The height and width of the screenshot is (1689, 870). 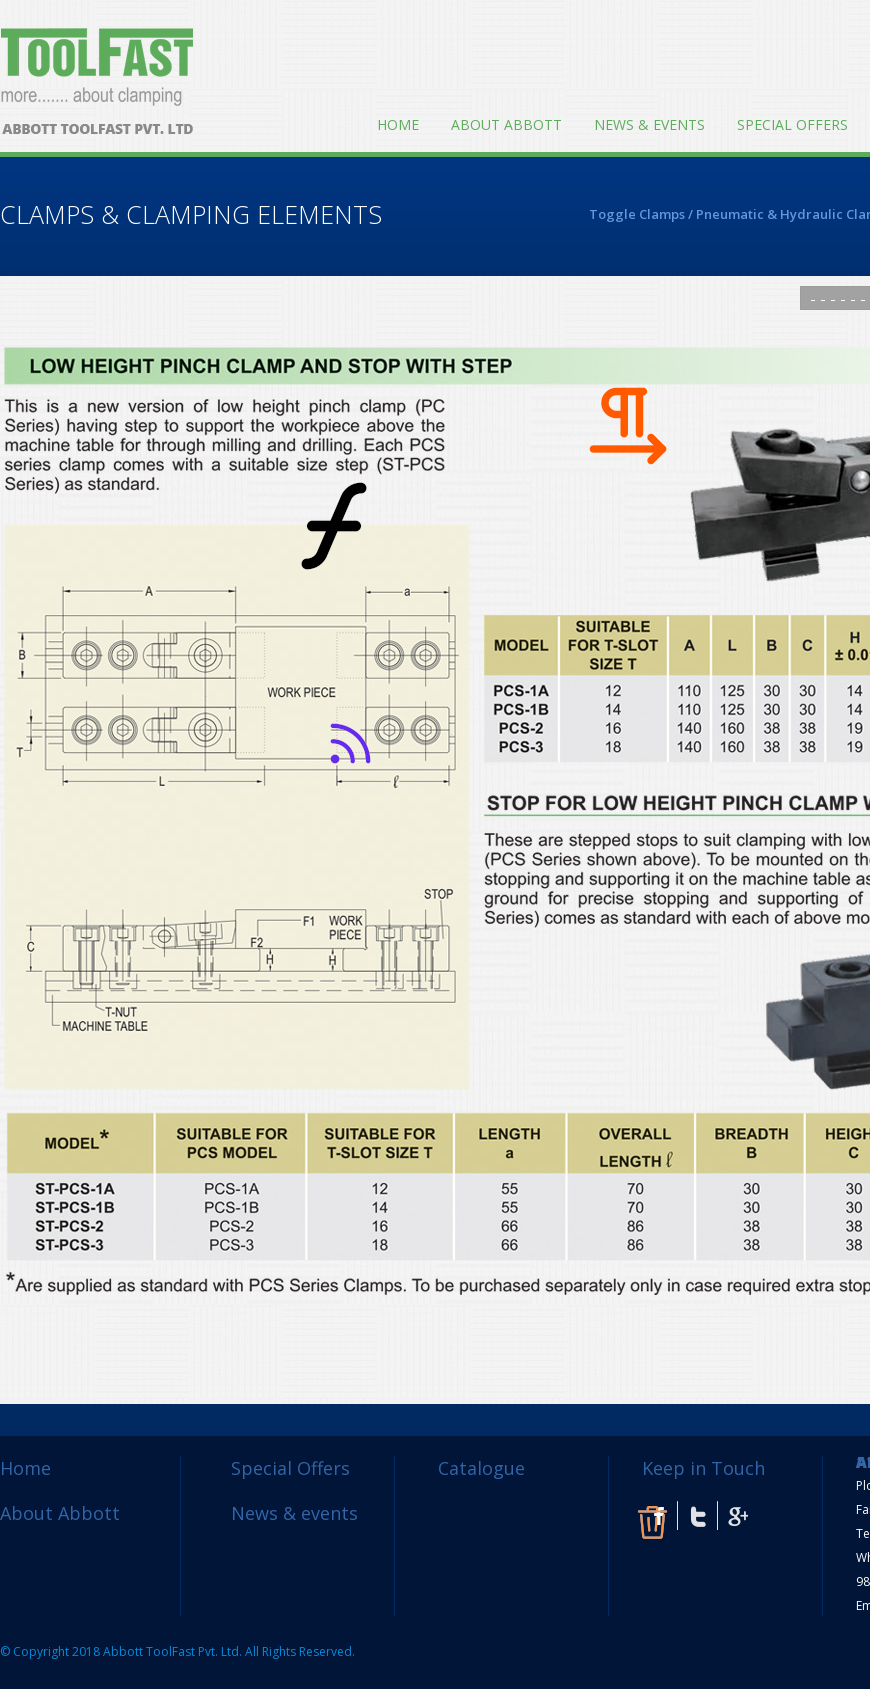 What do you see at coordinates (334, 526) in the screenshot?
I see `indicates florin currency or Dutch guilder symbol` at bounding box center [334, 526].